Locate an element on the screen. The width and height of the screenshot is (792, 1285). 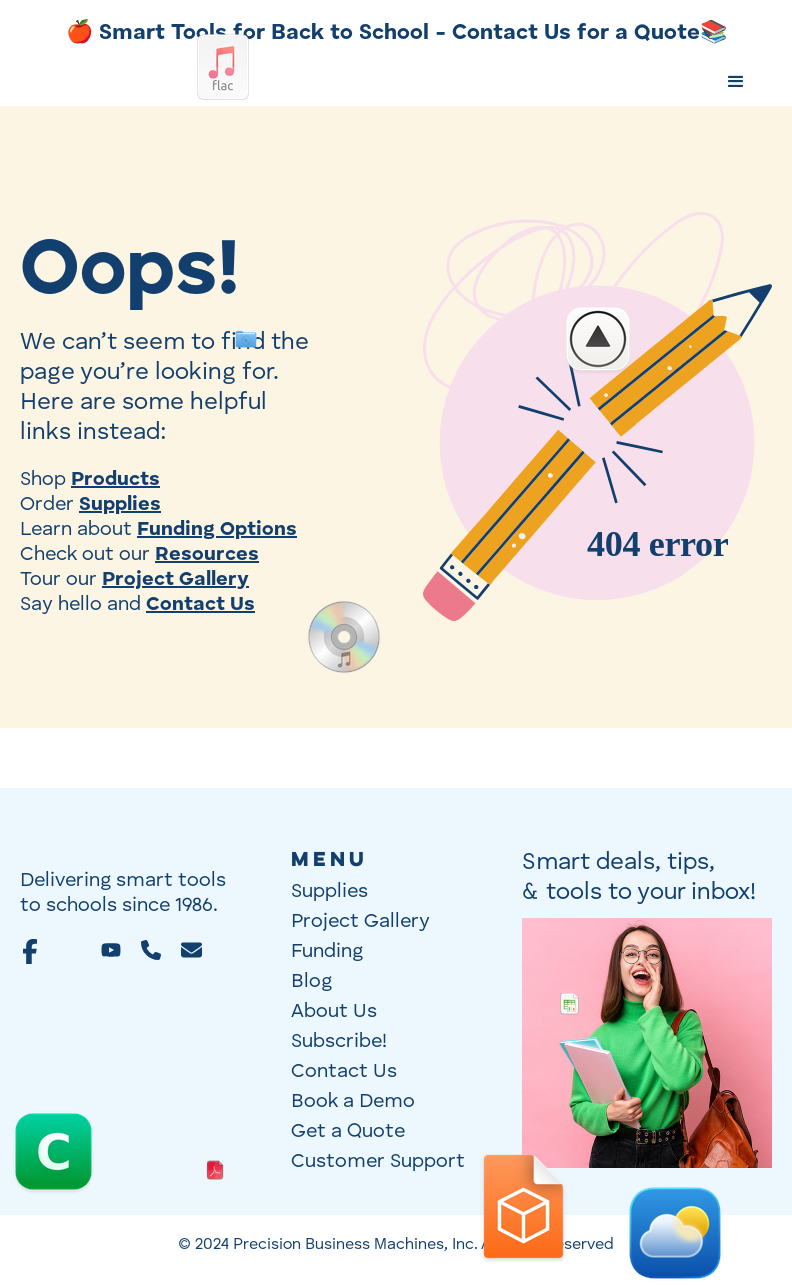
openoffice calc spreadsheet file is located at coordinates (569, 1003).